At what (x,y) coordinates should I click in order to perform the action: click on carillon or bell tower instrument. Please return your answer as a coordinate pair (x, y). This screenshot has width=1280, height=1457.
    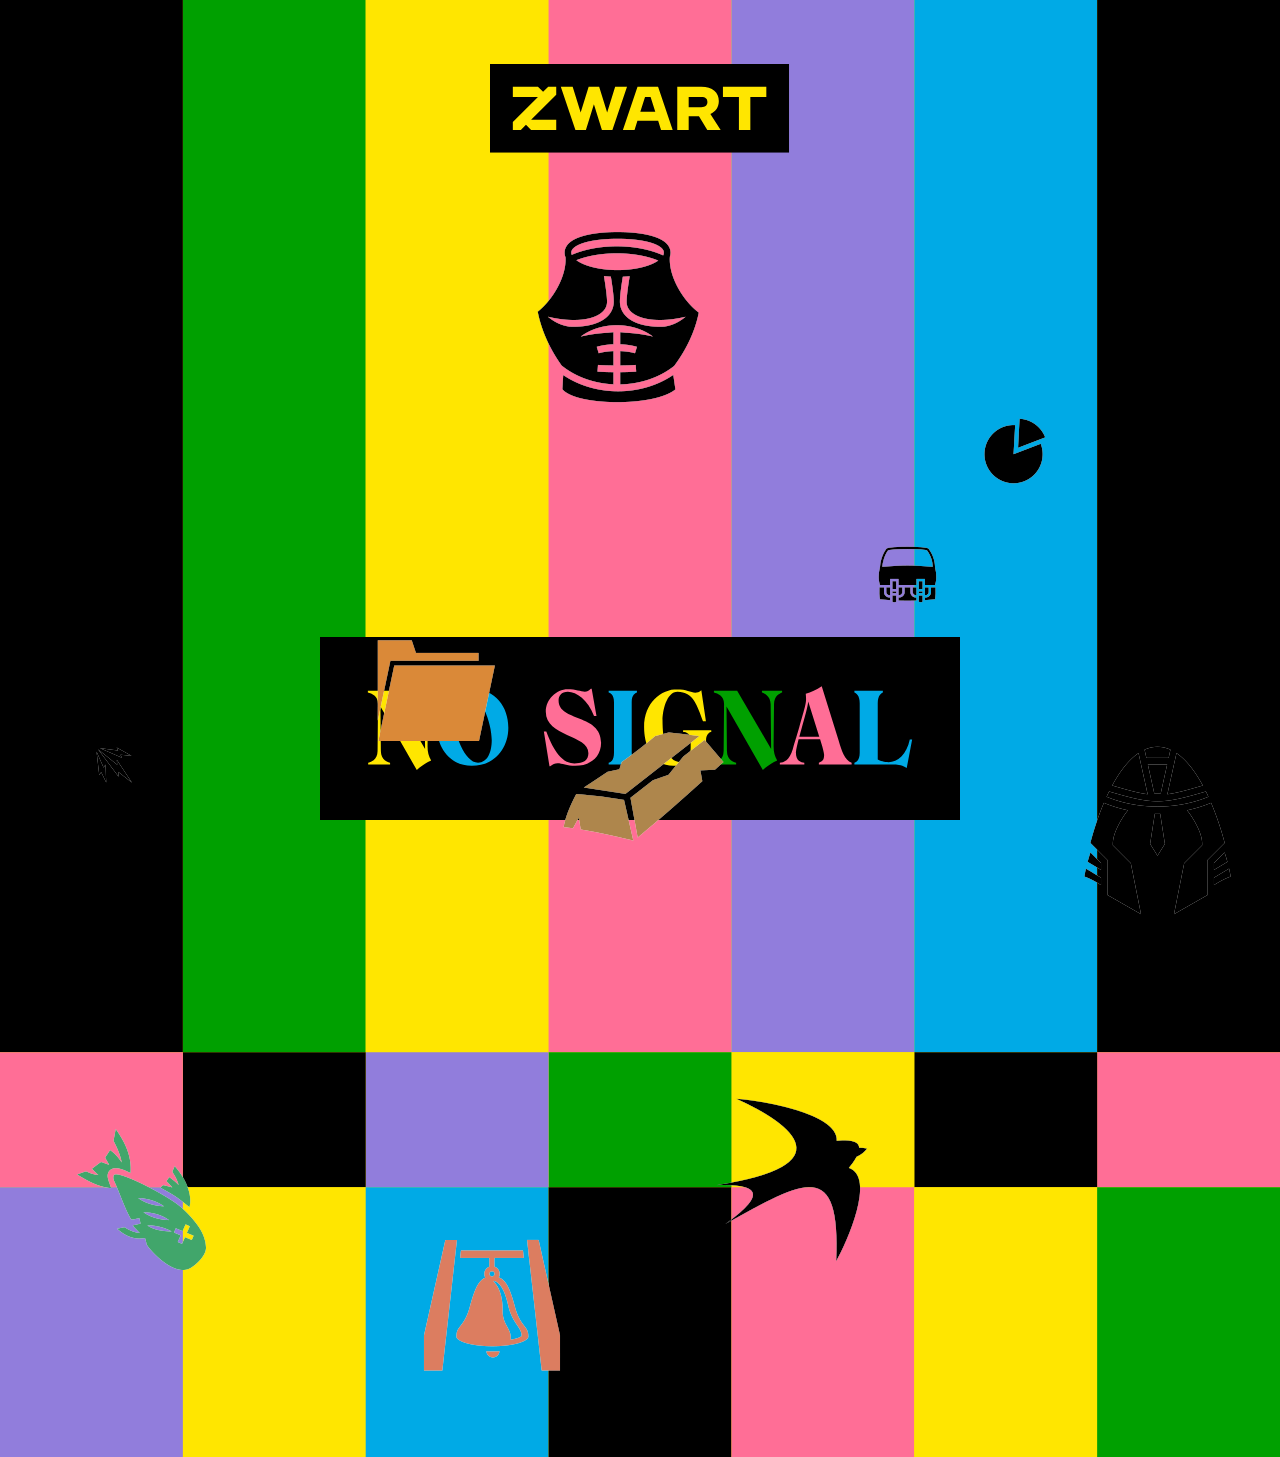
    Looking at the image, I should click on (491, 1305).